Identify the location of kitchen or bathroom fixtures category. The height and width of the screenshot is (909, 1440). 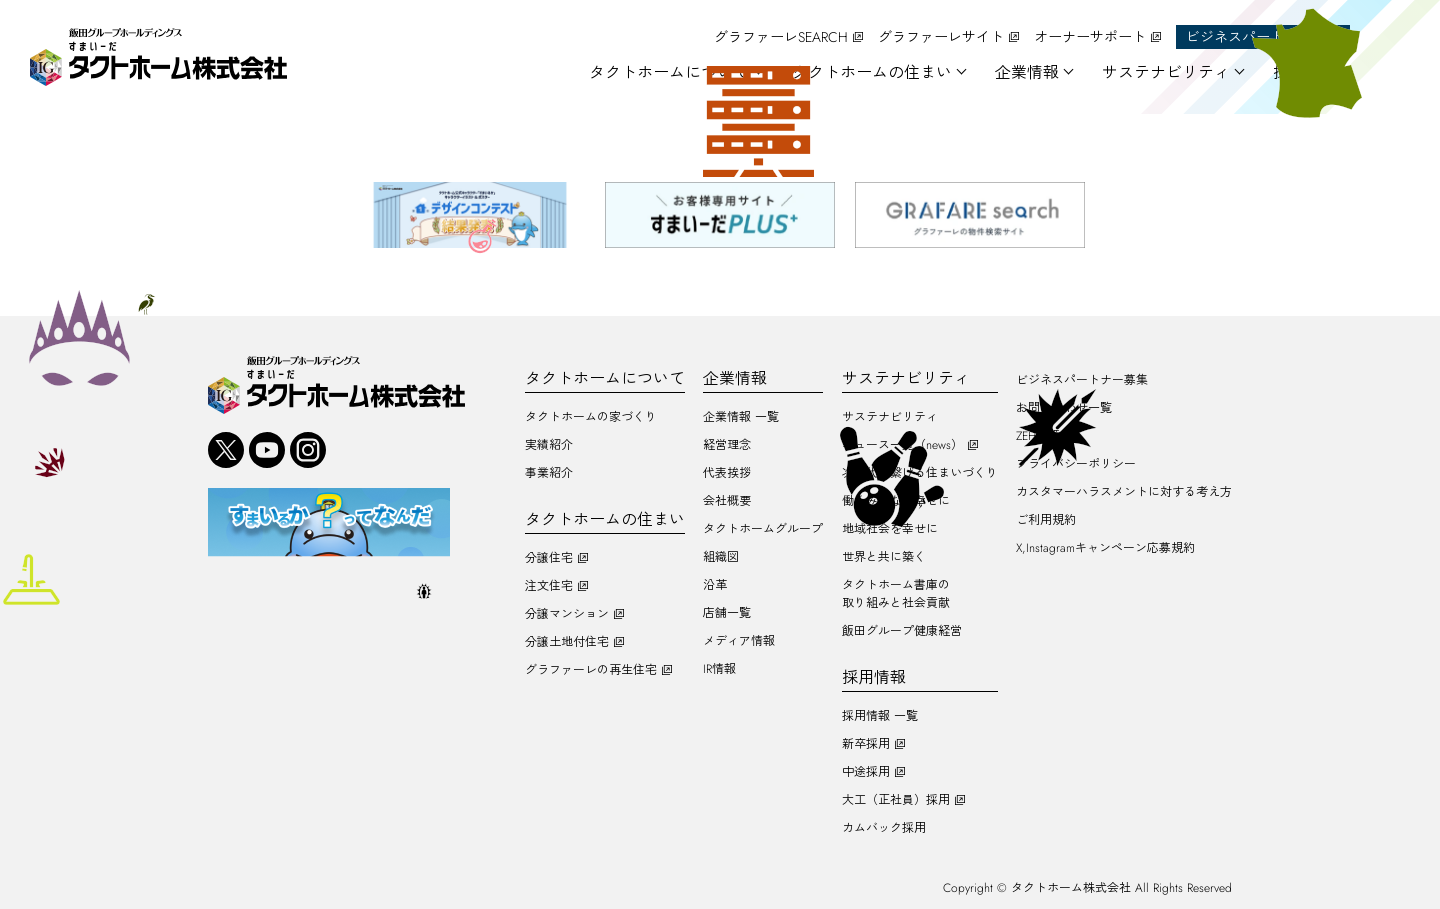
(31, 579).